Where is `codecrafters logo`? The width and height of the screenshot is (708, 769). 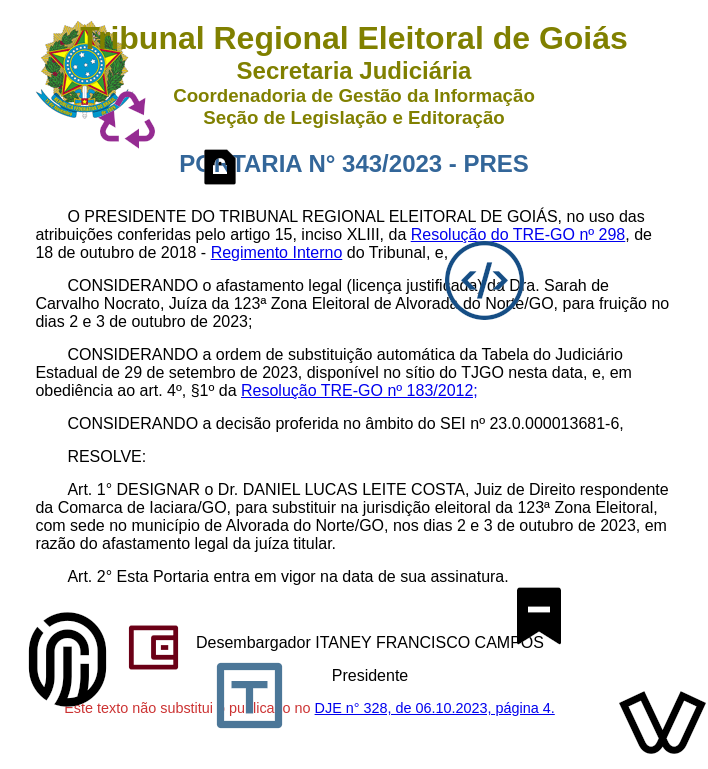 codecrafters logo is located at coordinates (484, 280).